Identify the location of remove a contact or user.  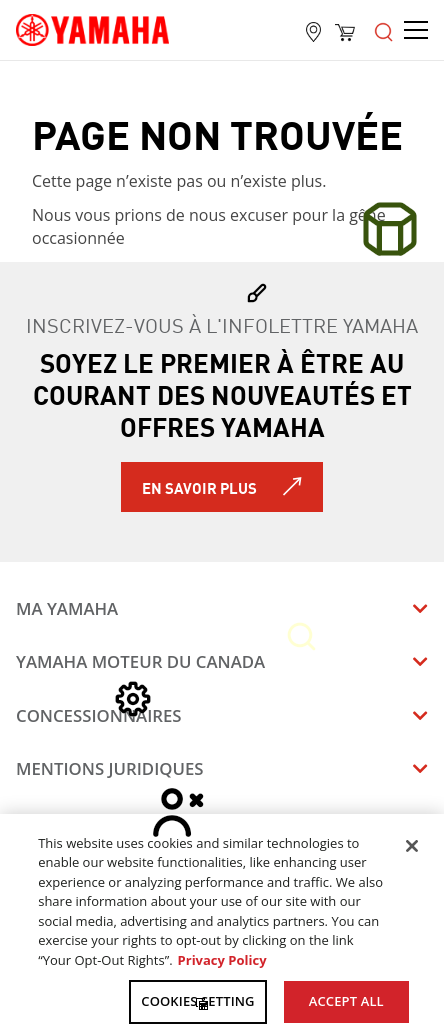
(177, 812).